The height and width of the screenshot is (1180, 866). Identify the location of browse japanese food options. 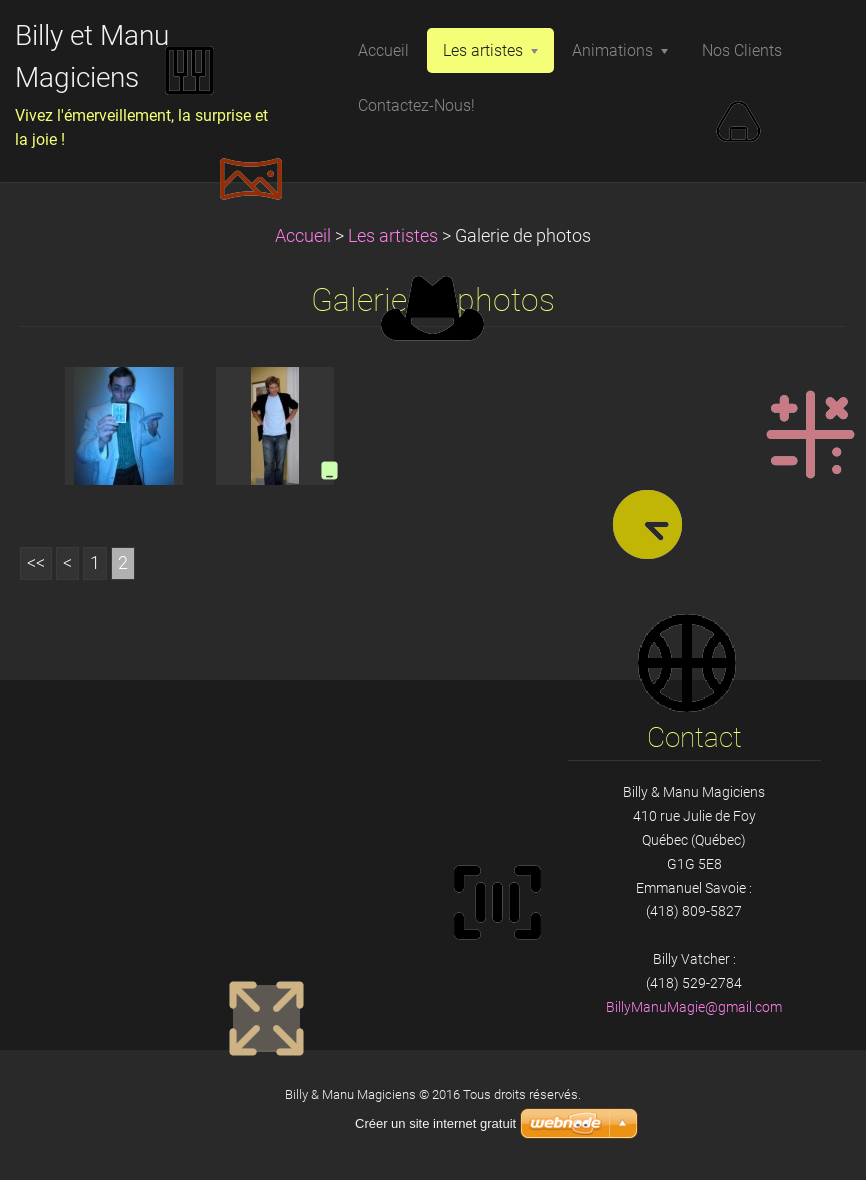
(738, 121).